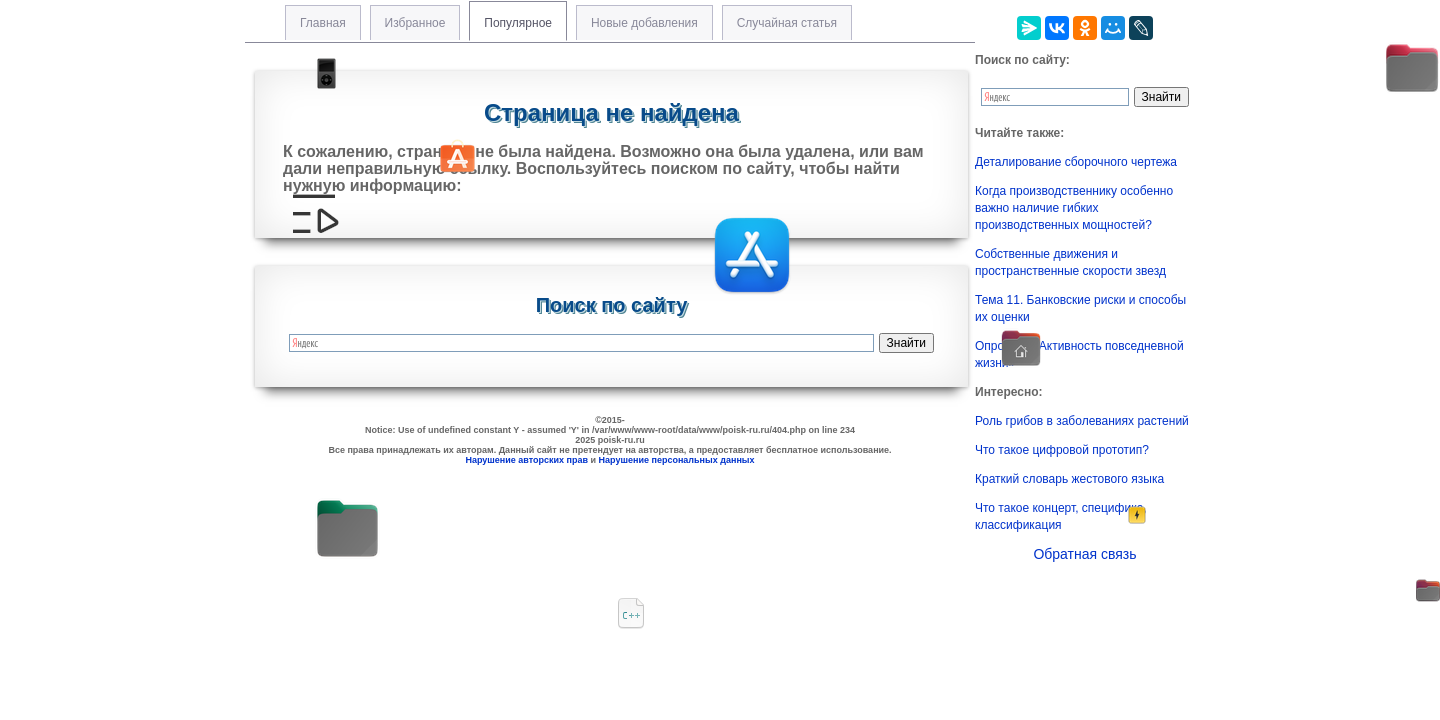  I want to click on open the App Store to browse and download apps, so click(752, 255).